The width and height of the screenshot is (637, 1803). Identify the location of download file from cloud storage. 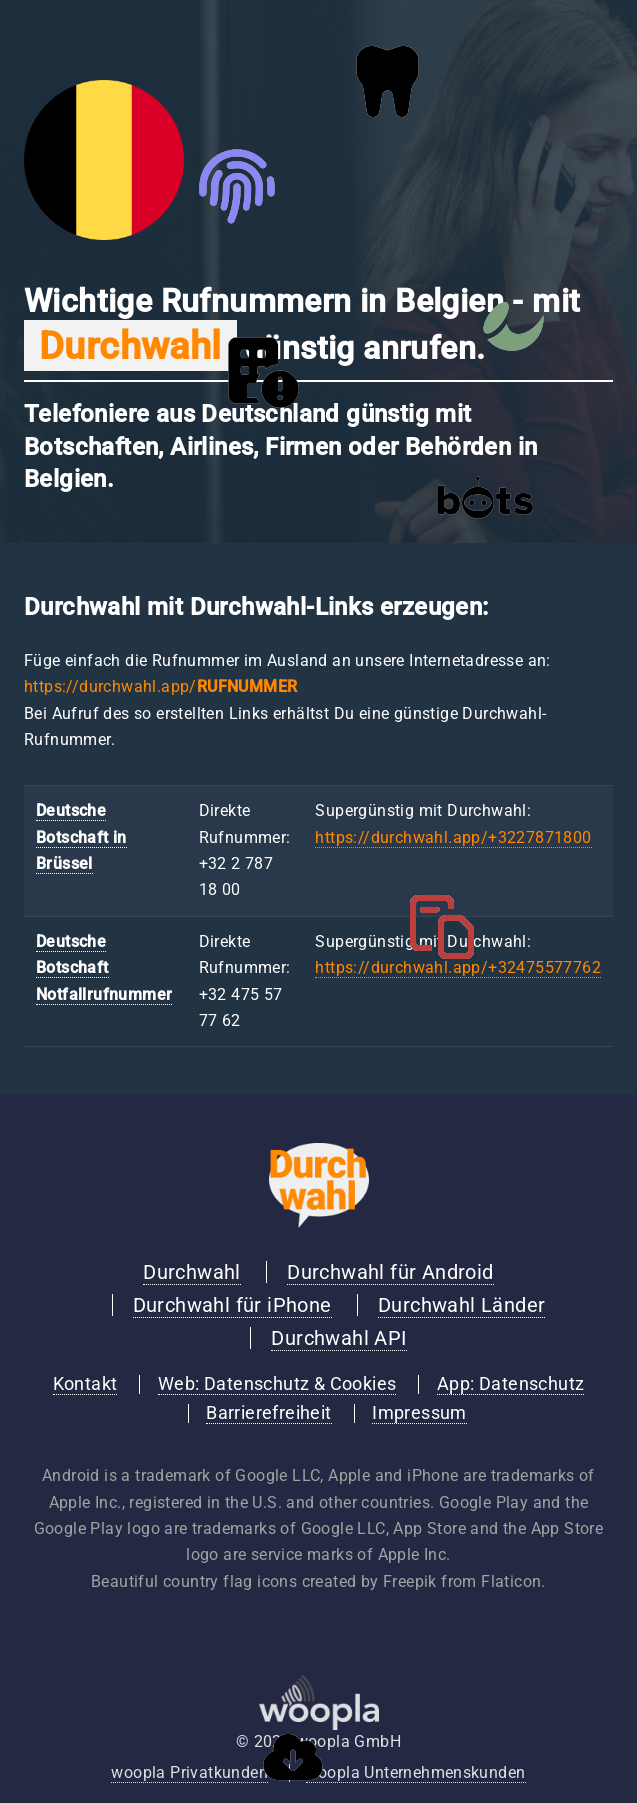
(293, 1757).